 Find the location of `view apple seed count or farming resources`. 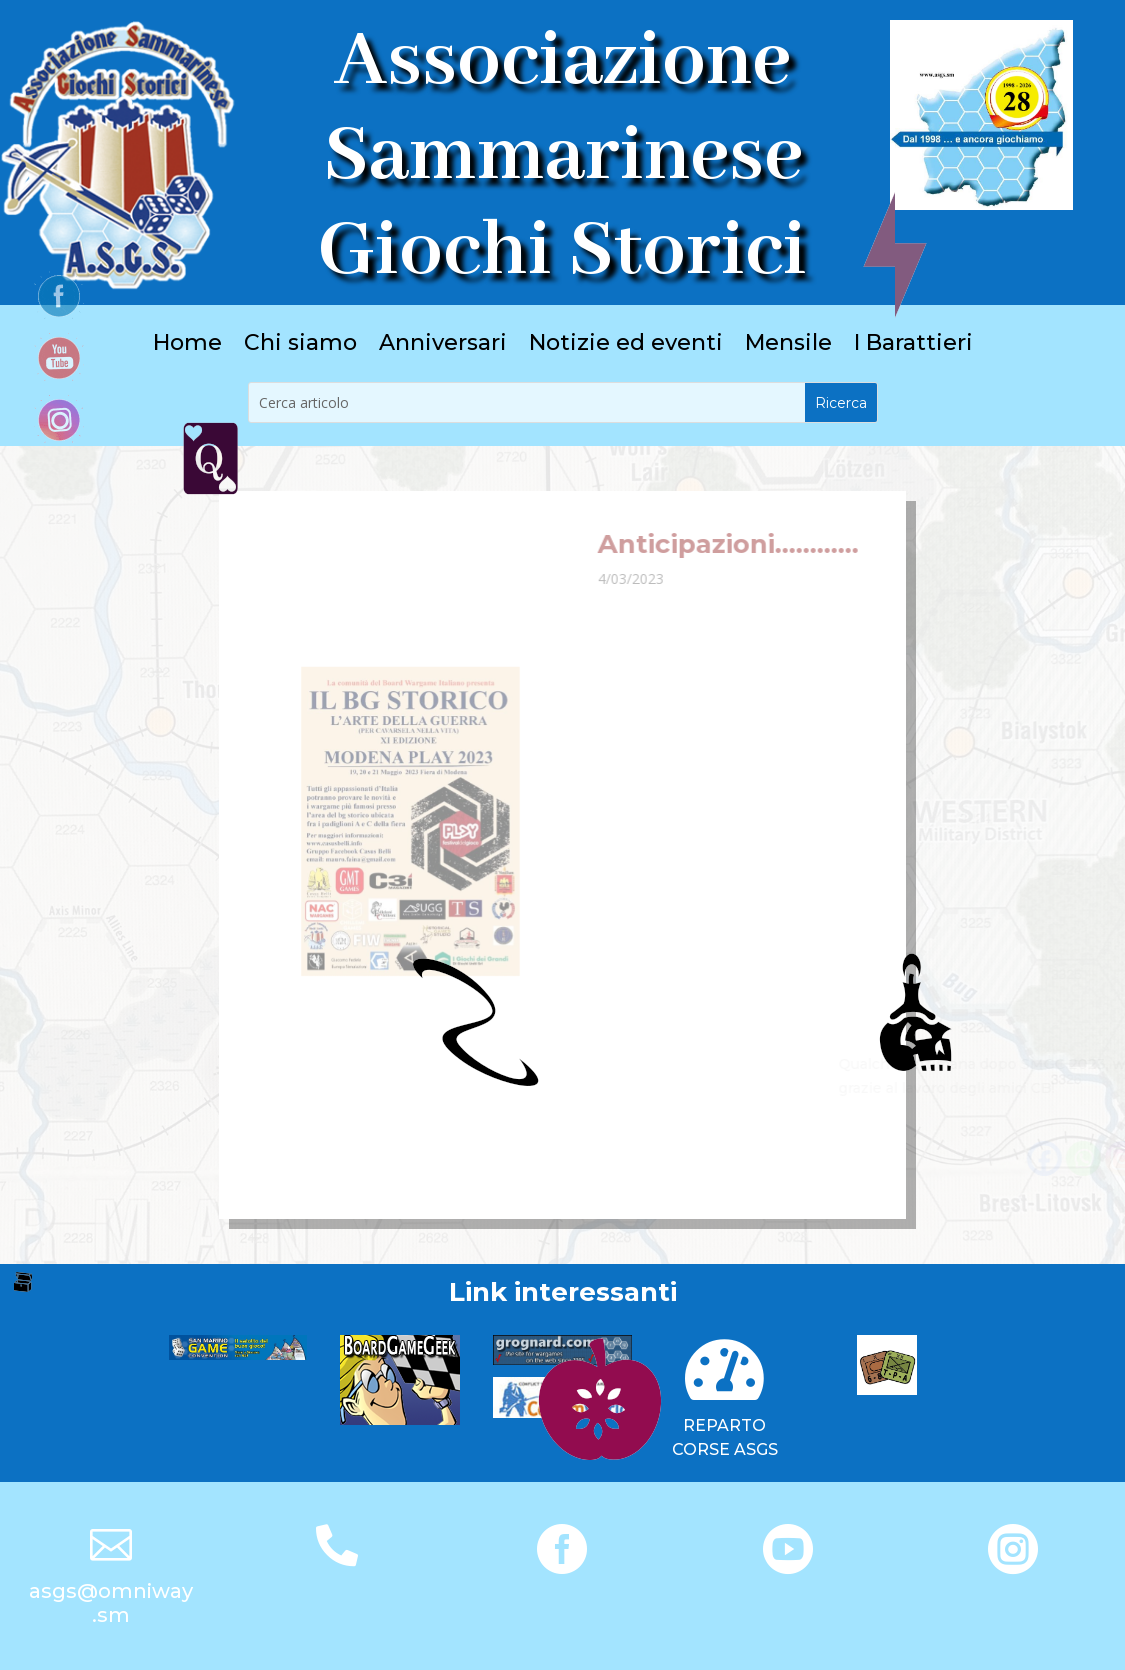

view apple seed count or farming resources is located at coordinates (600, 1399).